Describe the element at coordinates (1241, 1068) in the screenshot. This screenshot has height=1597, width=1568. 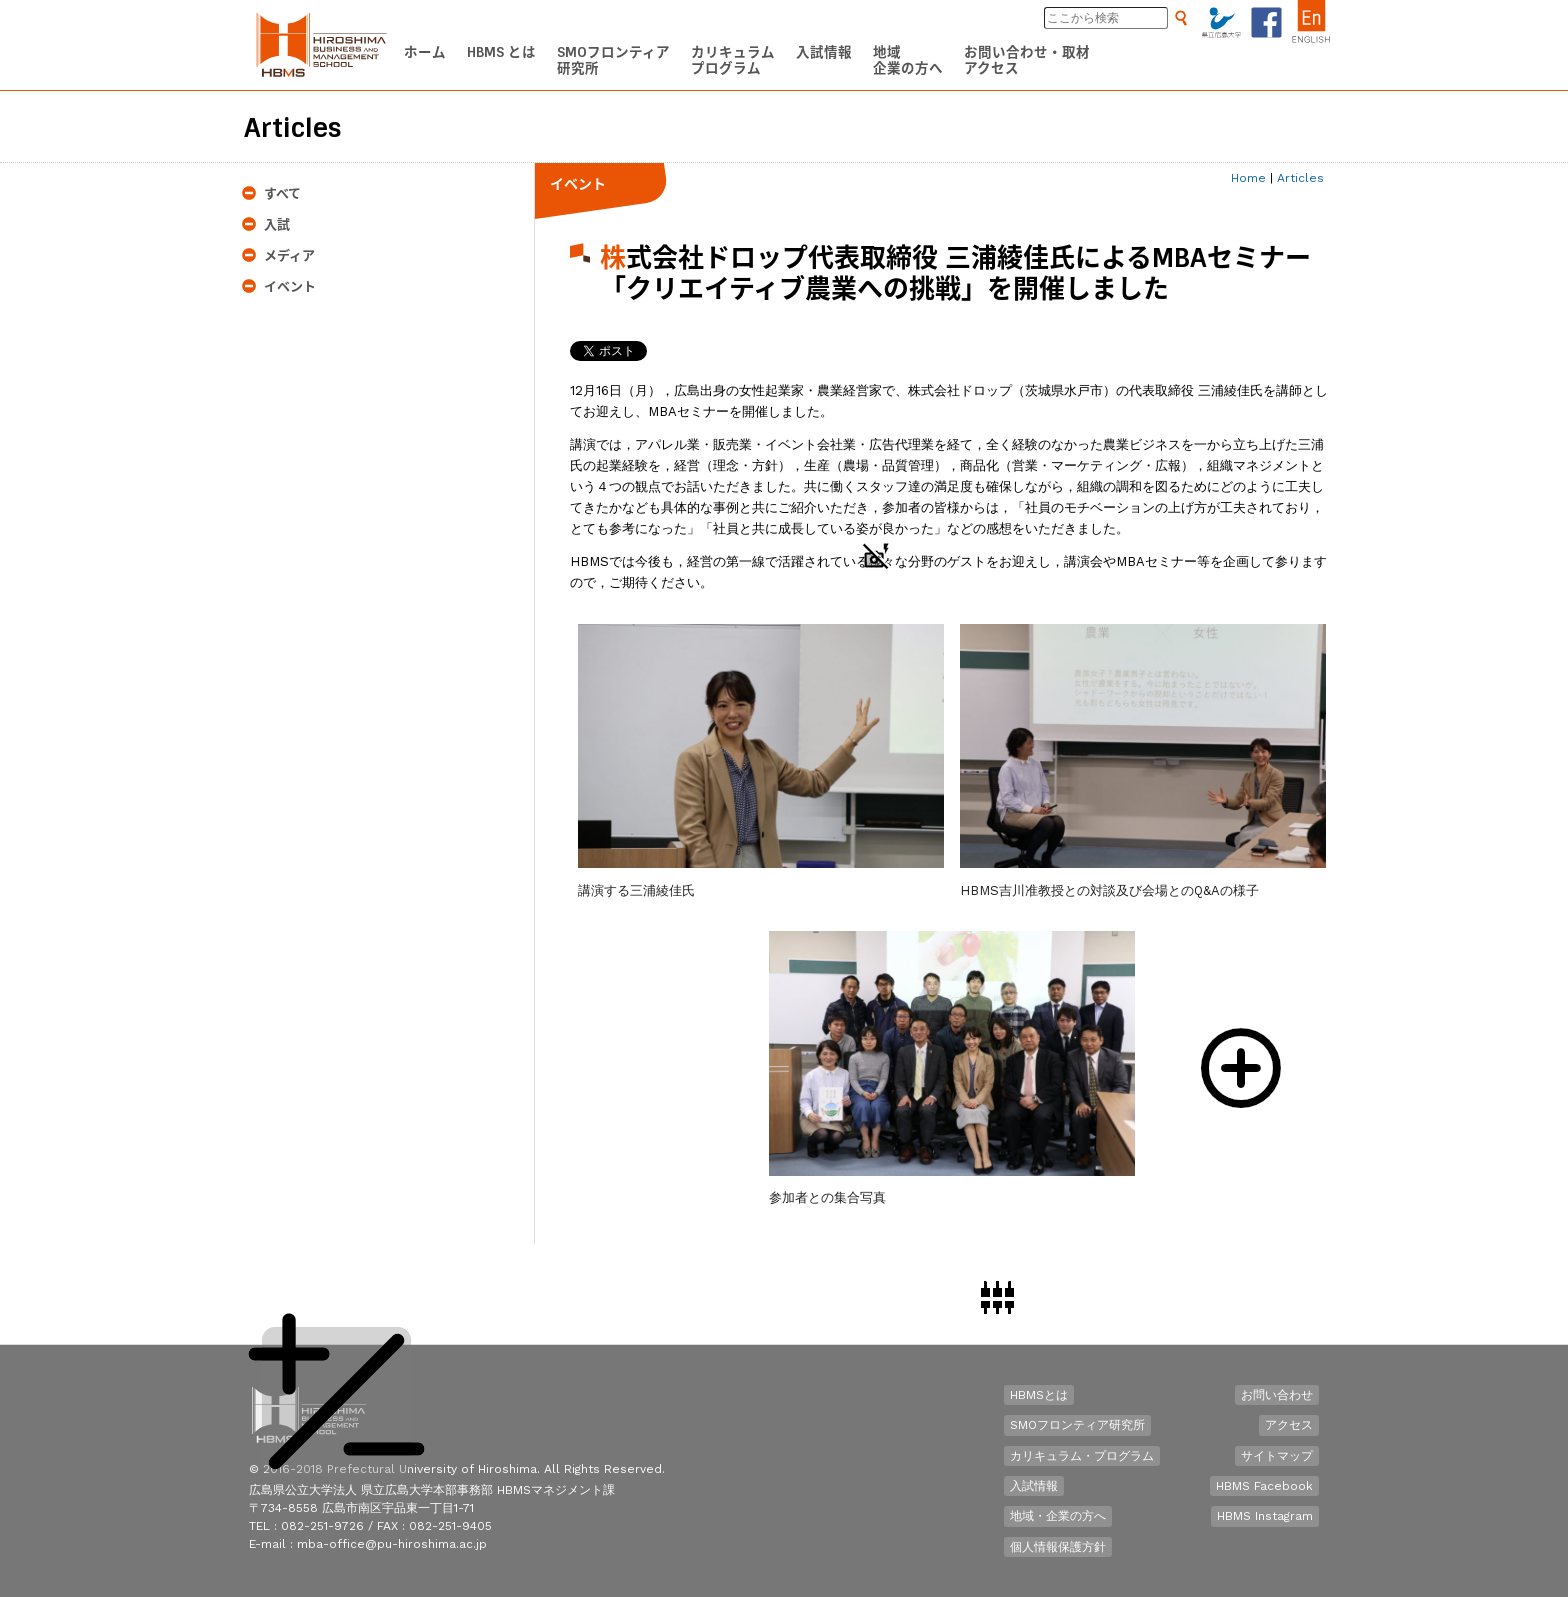
I see `add a new item or entry` at that location.